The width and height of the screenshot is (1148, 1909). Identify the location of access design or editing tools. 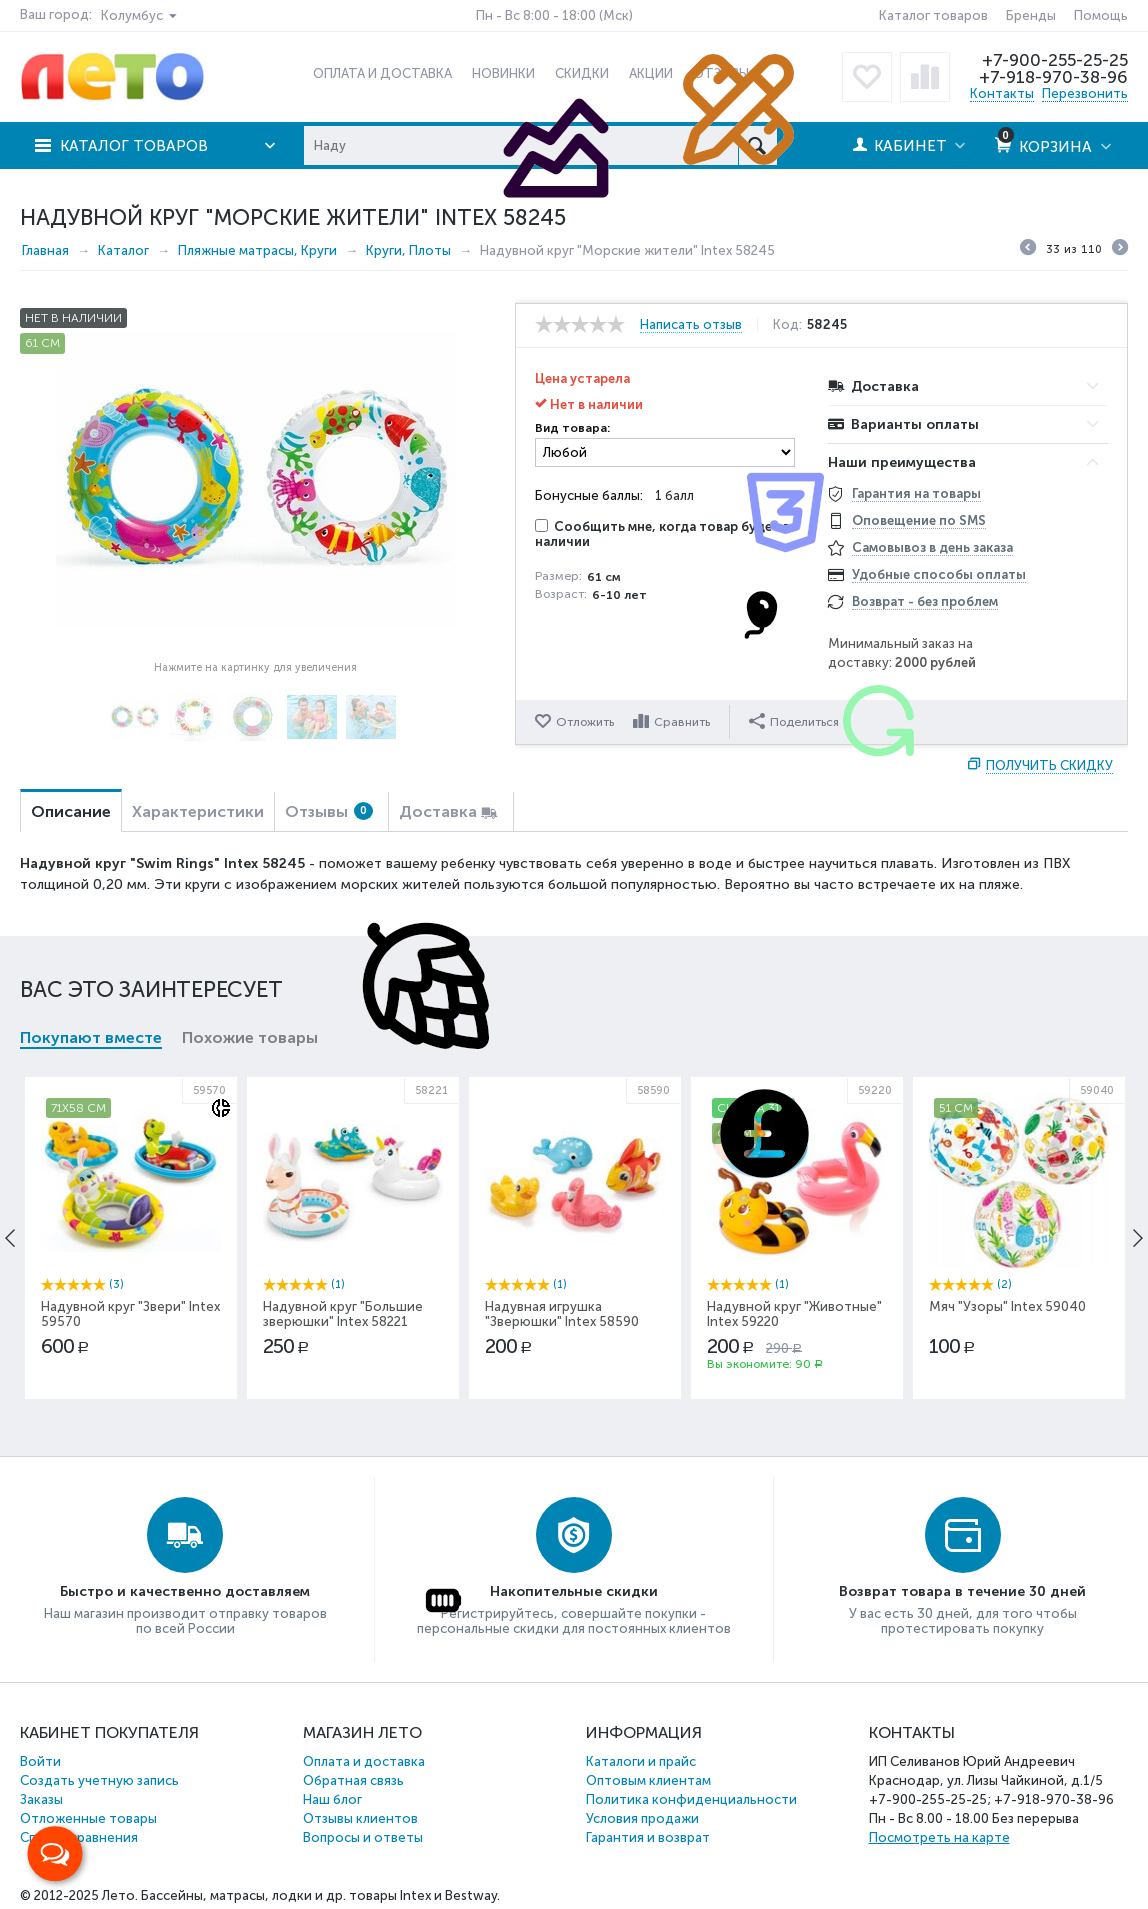
(738, 109).